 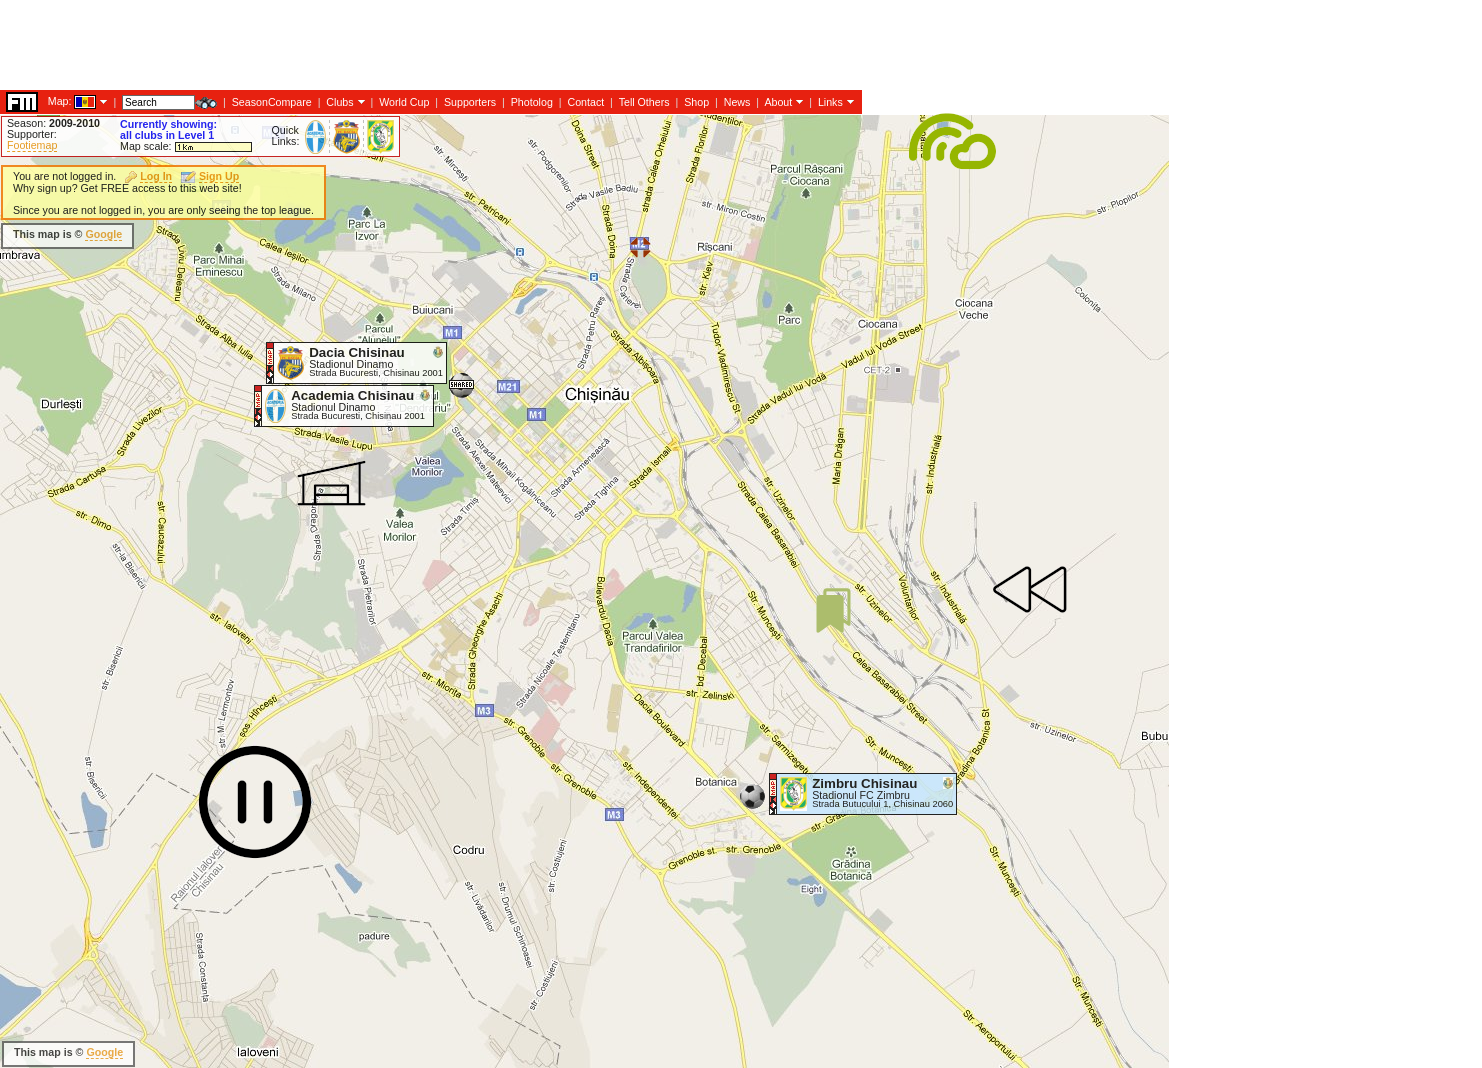 I want to click on exit fullscreen mode, so click(x=640, y=247).